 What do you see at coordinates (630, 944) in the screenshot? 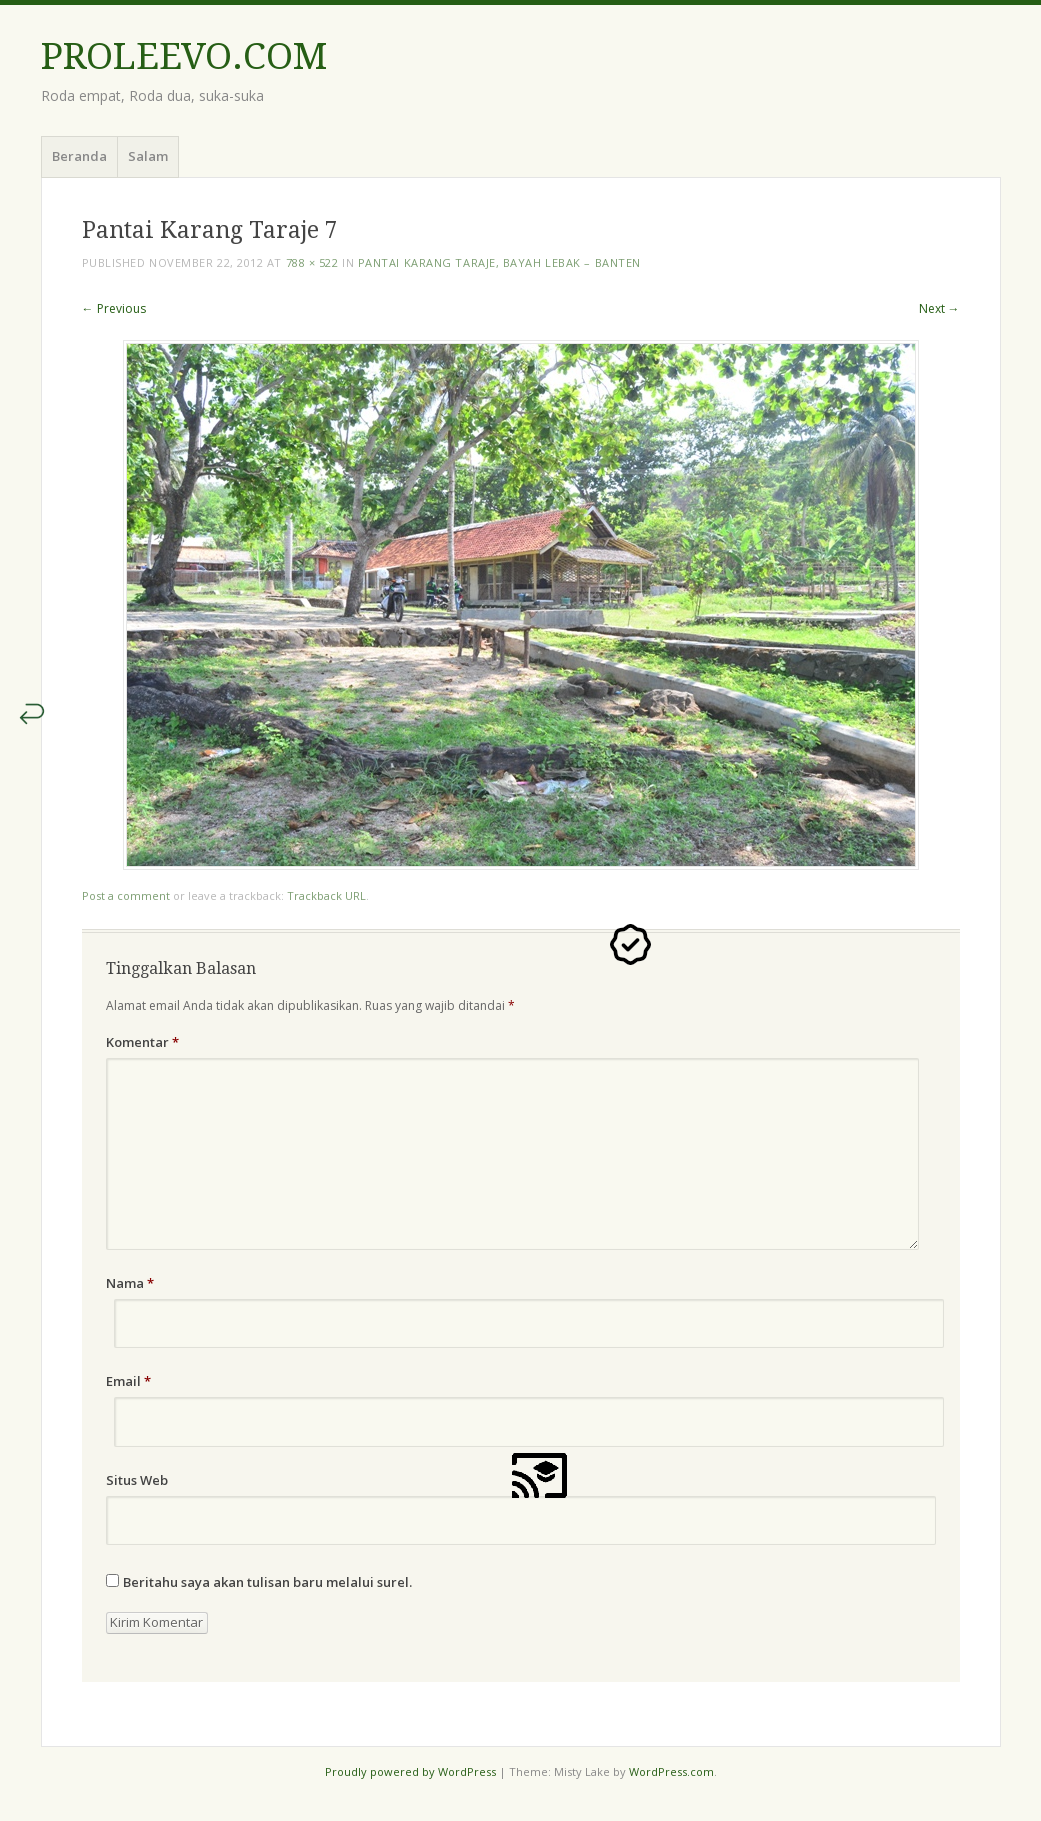
I see `indicates a verified account or identity` at bounding box center [630, 944].